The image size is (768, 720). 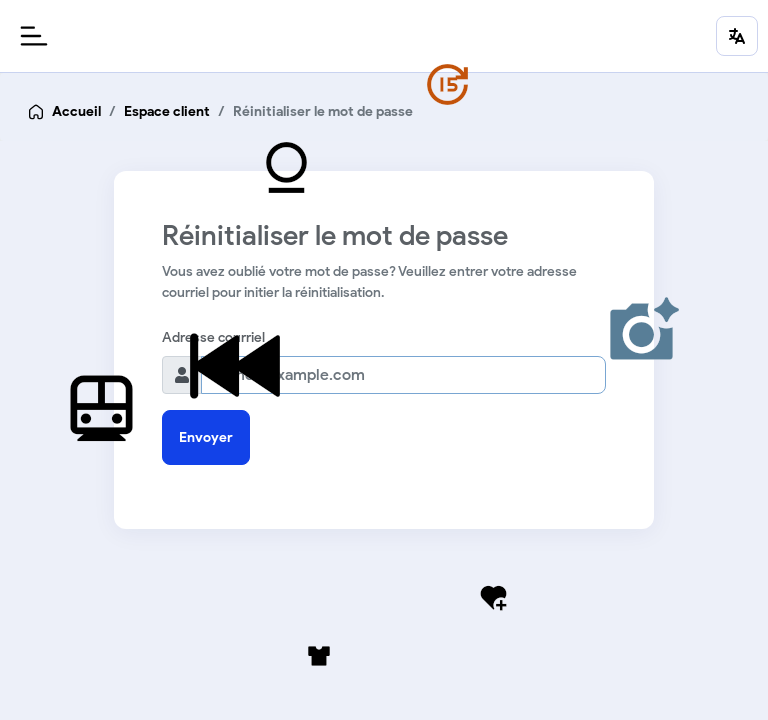 I want to click on add to favorites, so click(x=493, y=597).